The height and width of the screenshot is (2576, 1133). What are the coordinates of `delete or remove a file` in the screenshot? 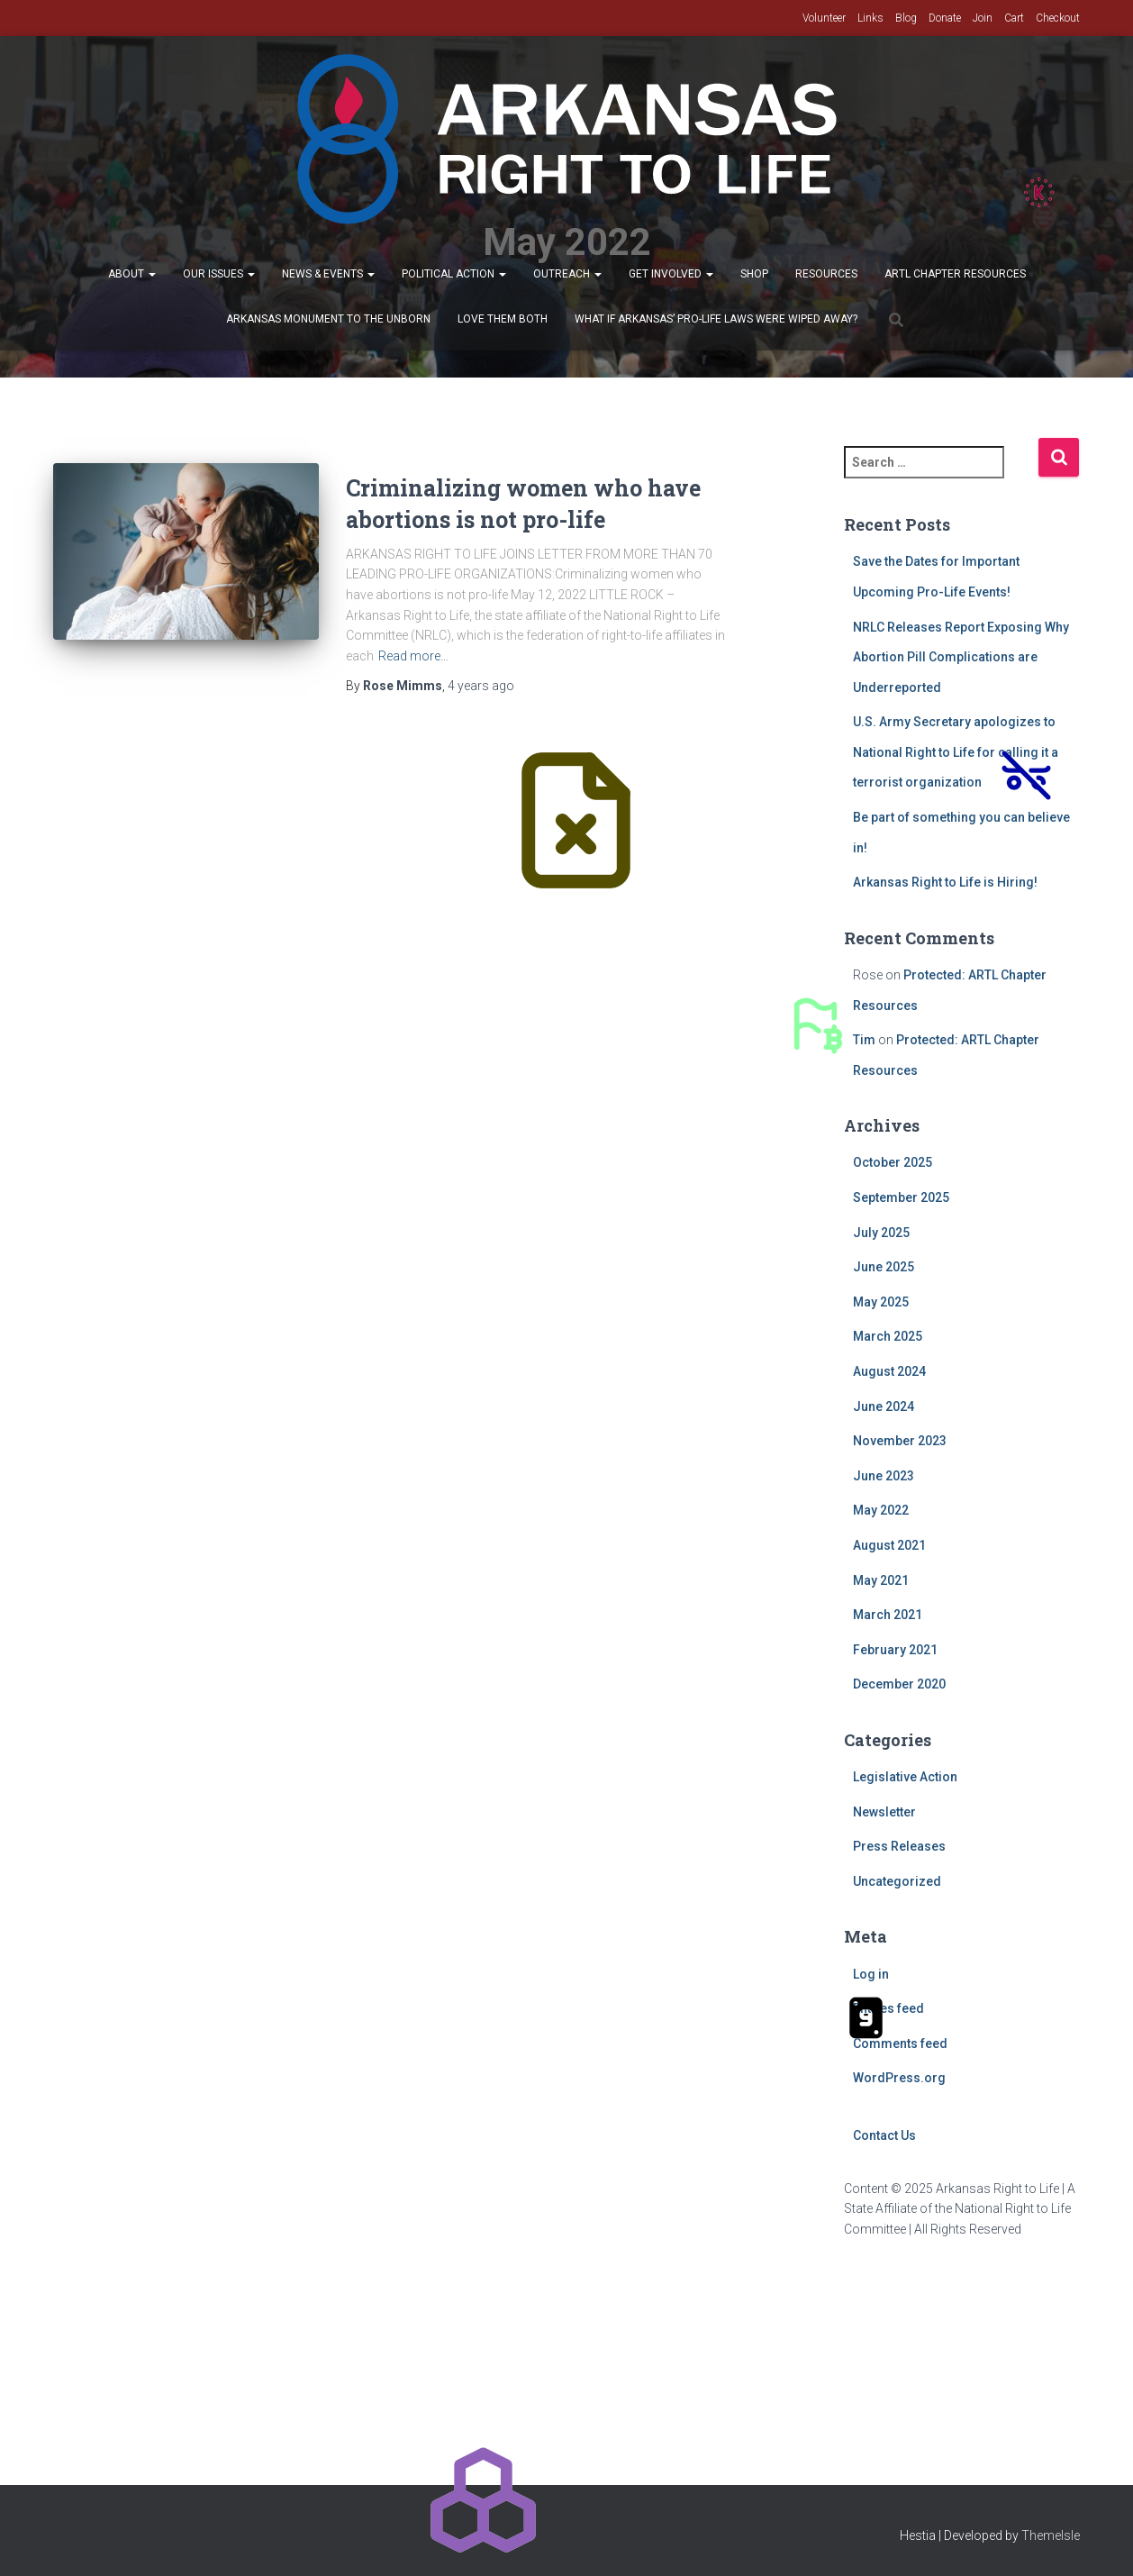 It's located at (576, 820).